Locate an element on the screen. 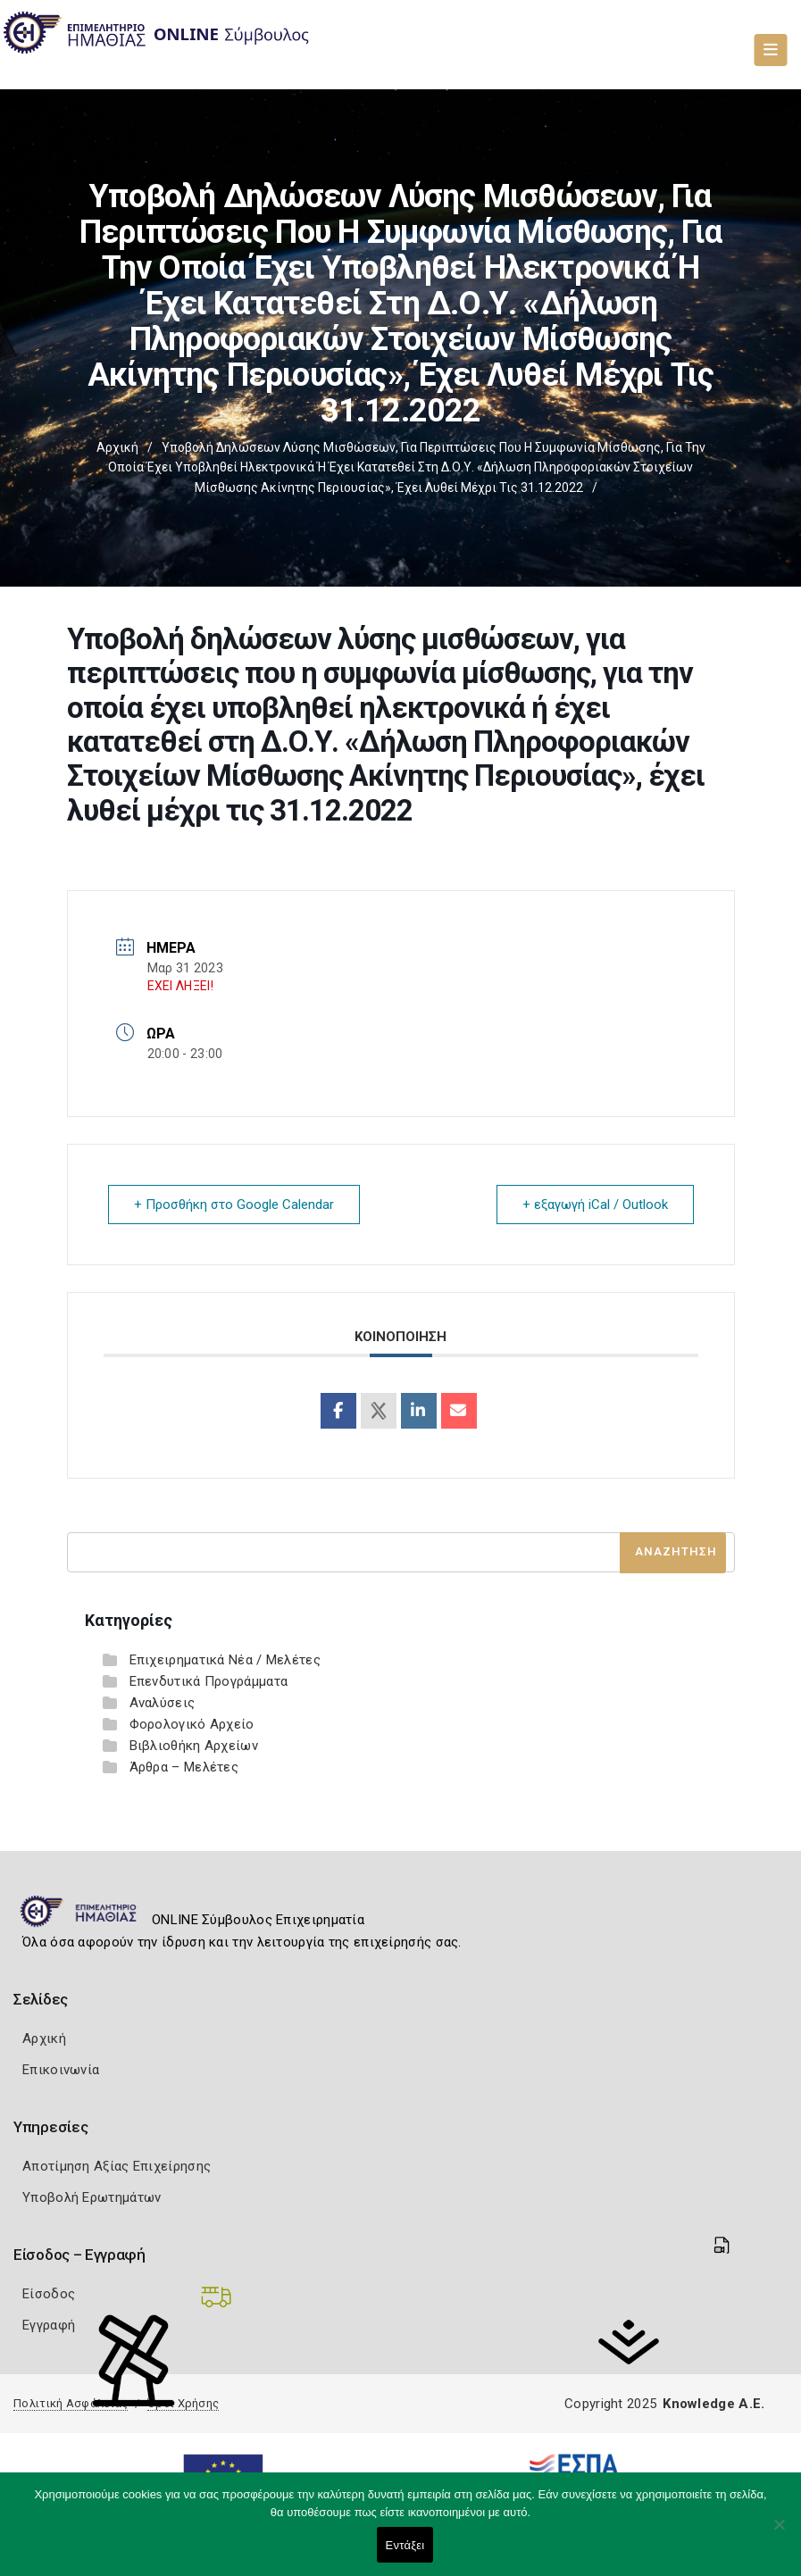 The image size is (801, 2576). juejin developer community logo is located at coordinates (629, 2341).